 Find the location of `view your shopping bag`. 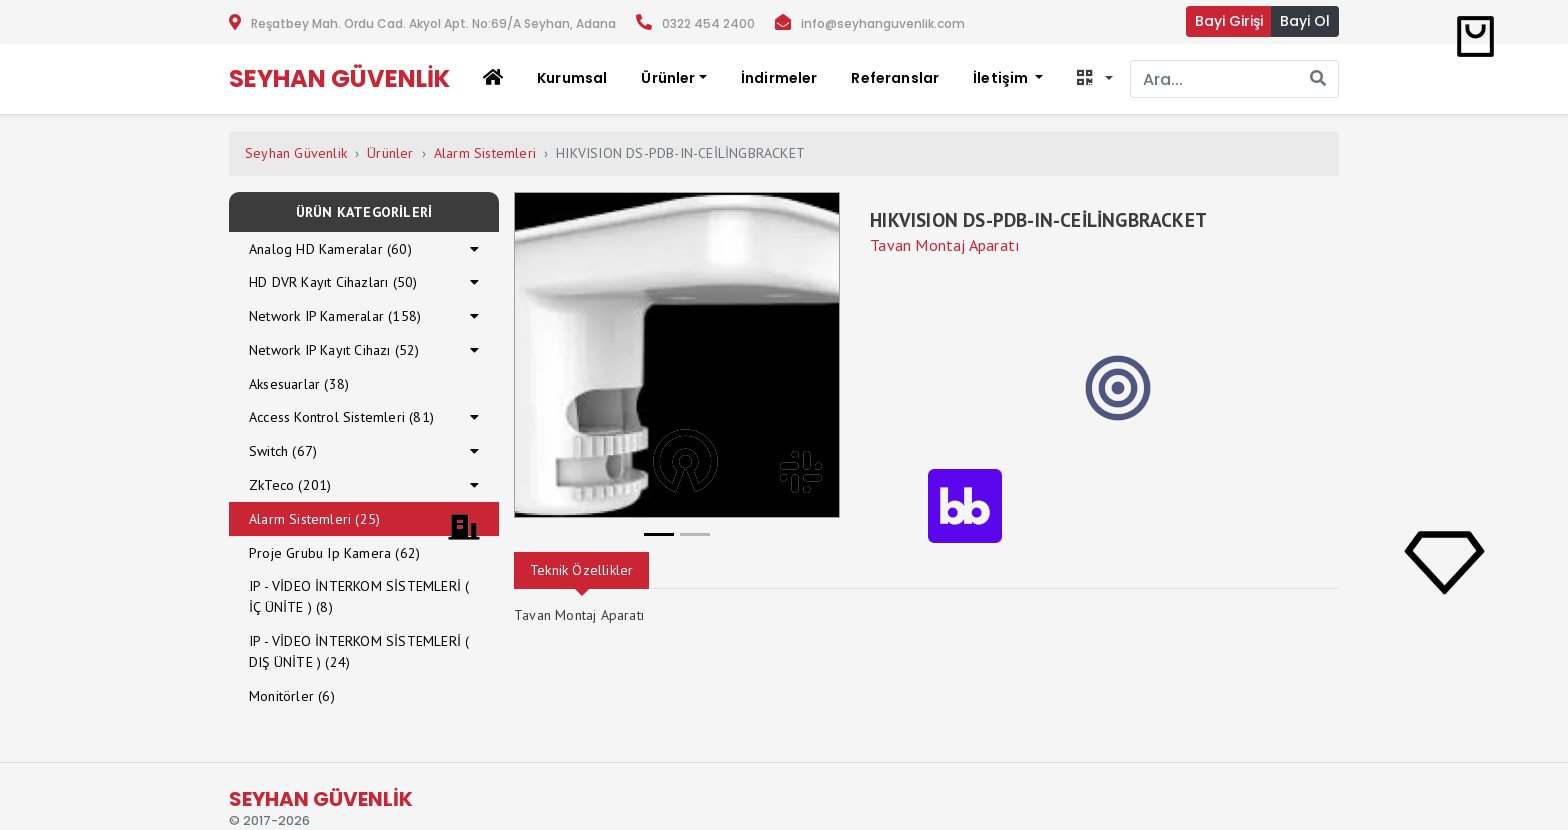

view your shopping bag is located at coordinates (1475, 36).